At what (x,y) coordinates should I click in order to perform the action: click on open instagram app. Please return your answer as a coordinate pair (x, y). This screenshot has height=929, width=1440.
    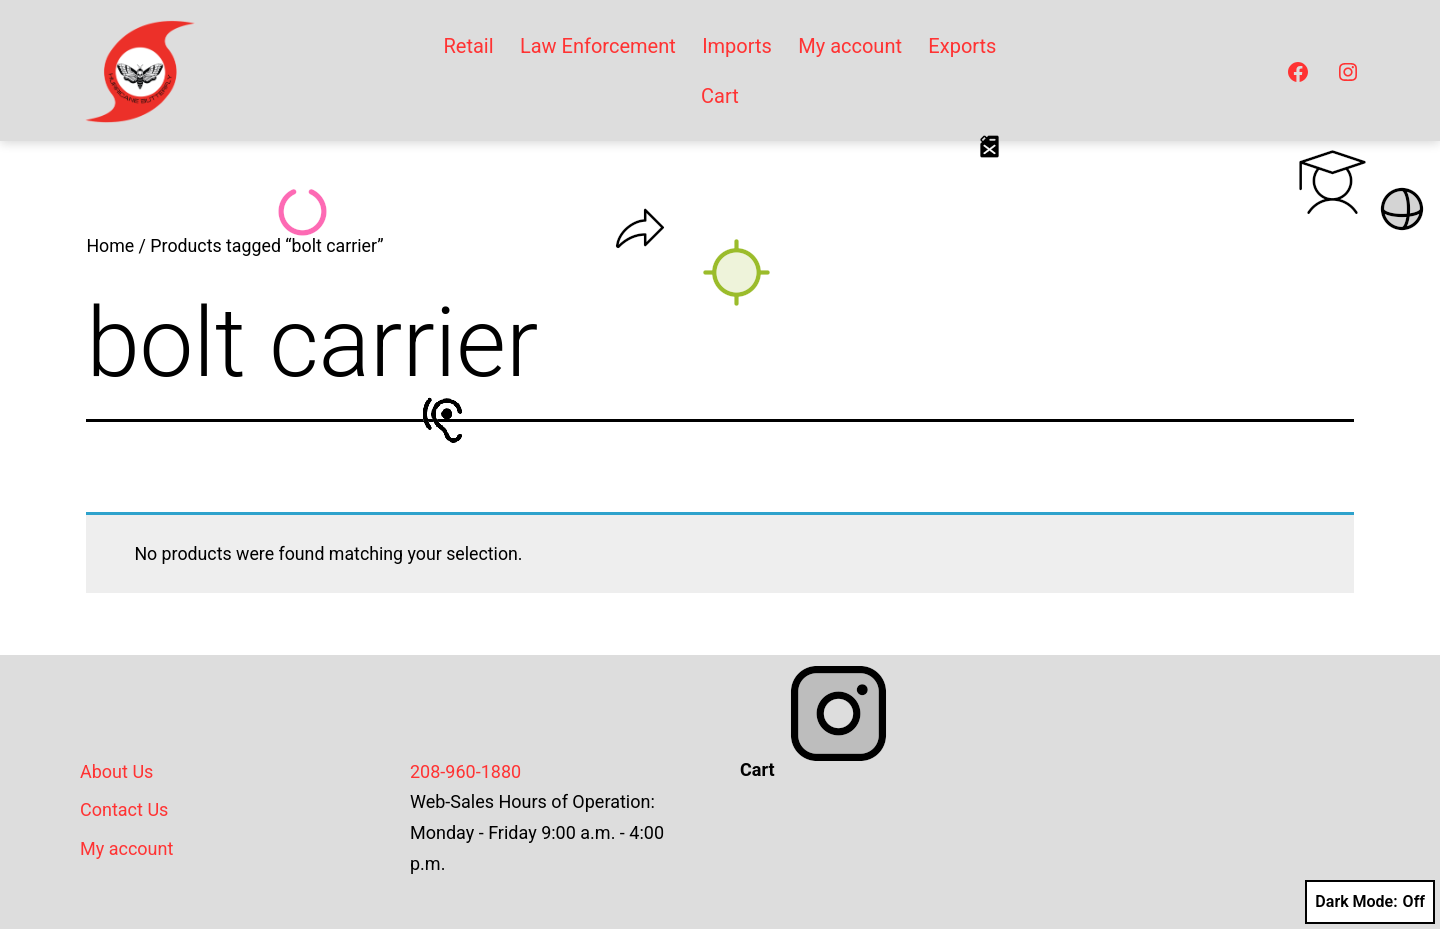
    Looking at the image, I should click on (838, 713).